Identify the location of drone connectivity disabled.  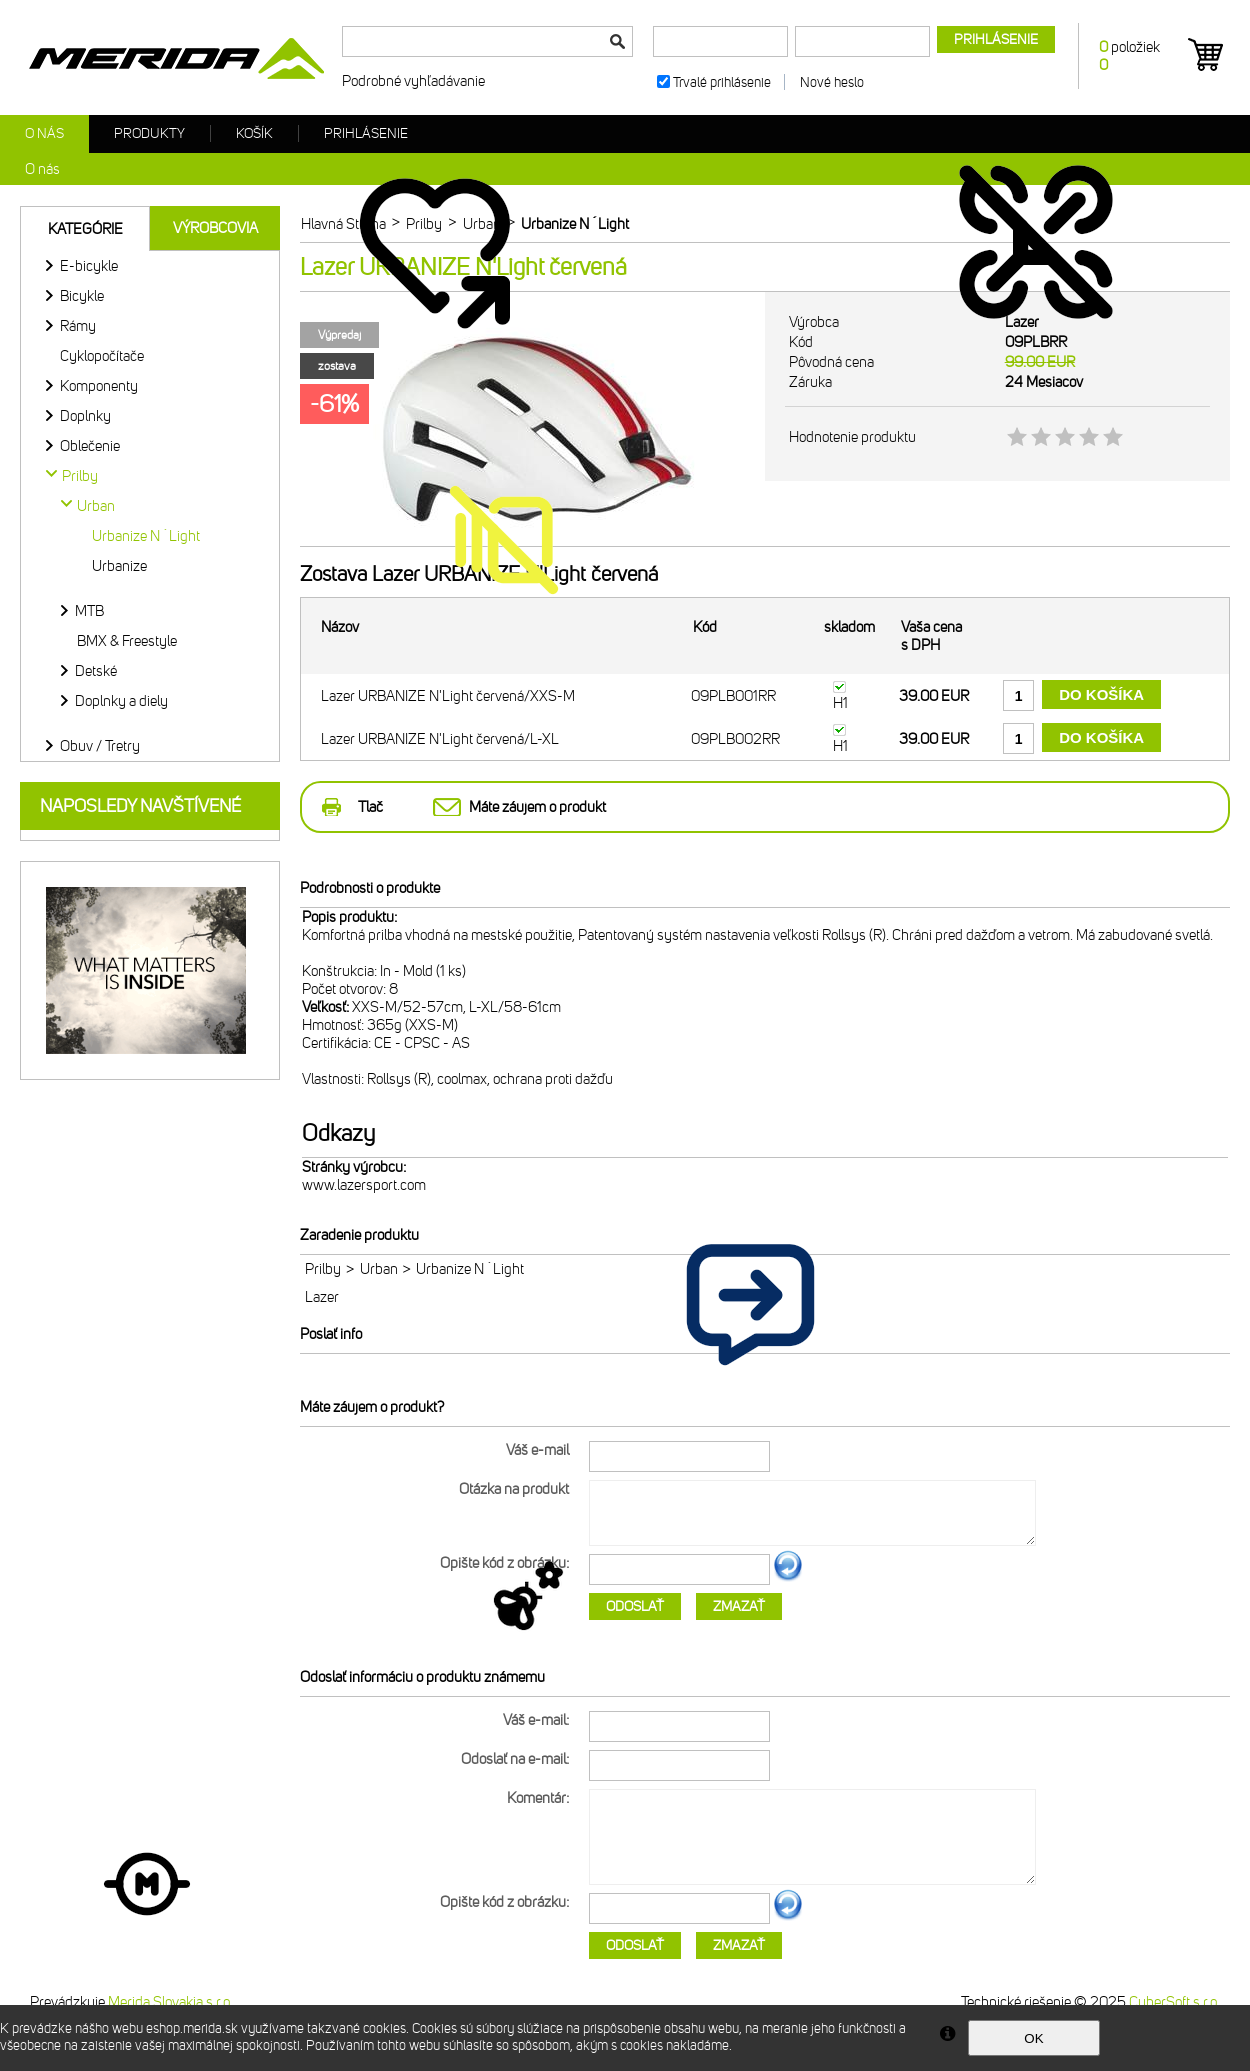
(1036, 242).